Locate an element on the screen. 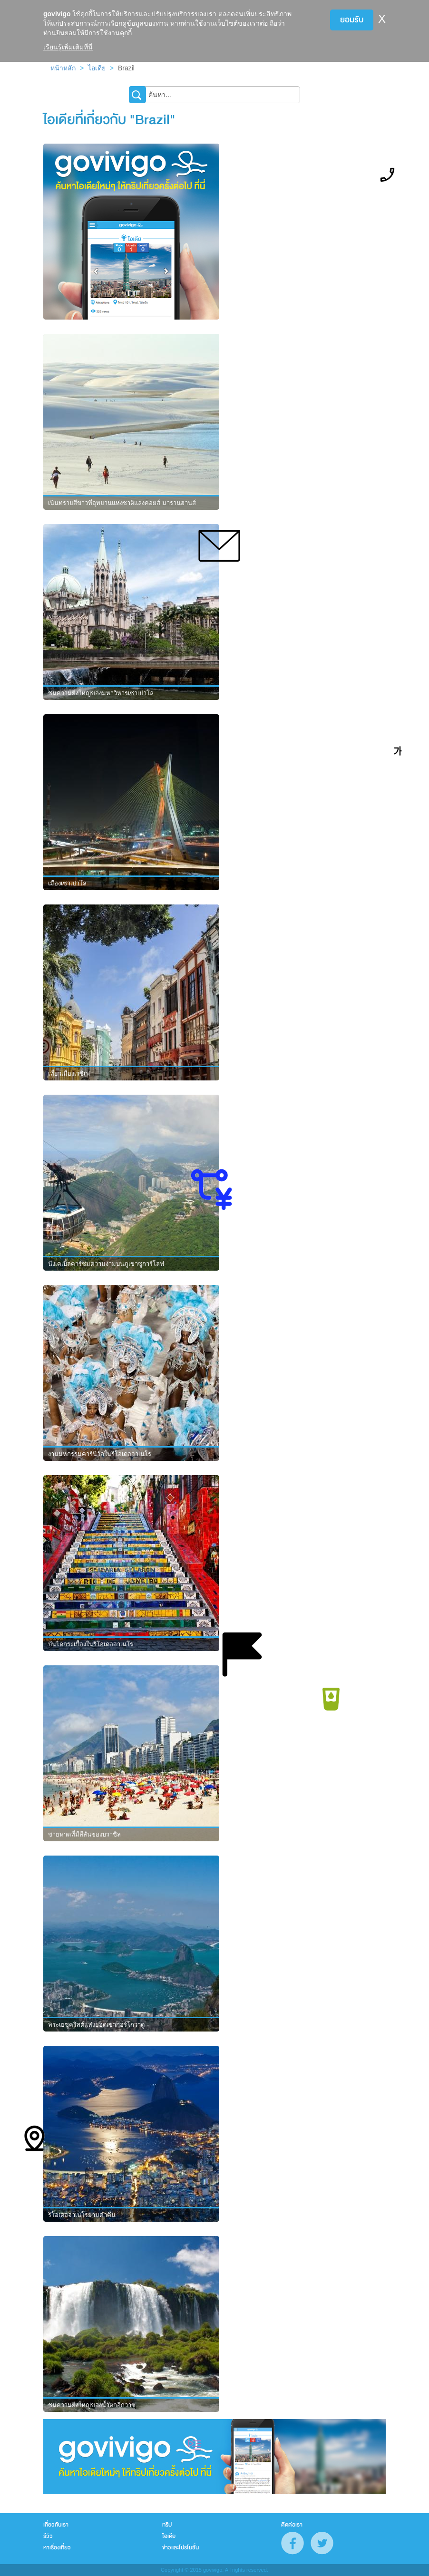  make a phone call is located at coordinates (387, 175).